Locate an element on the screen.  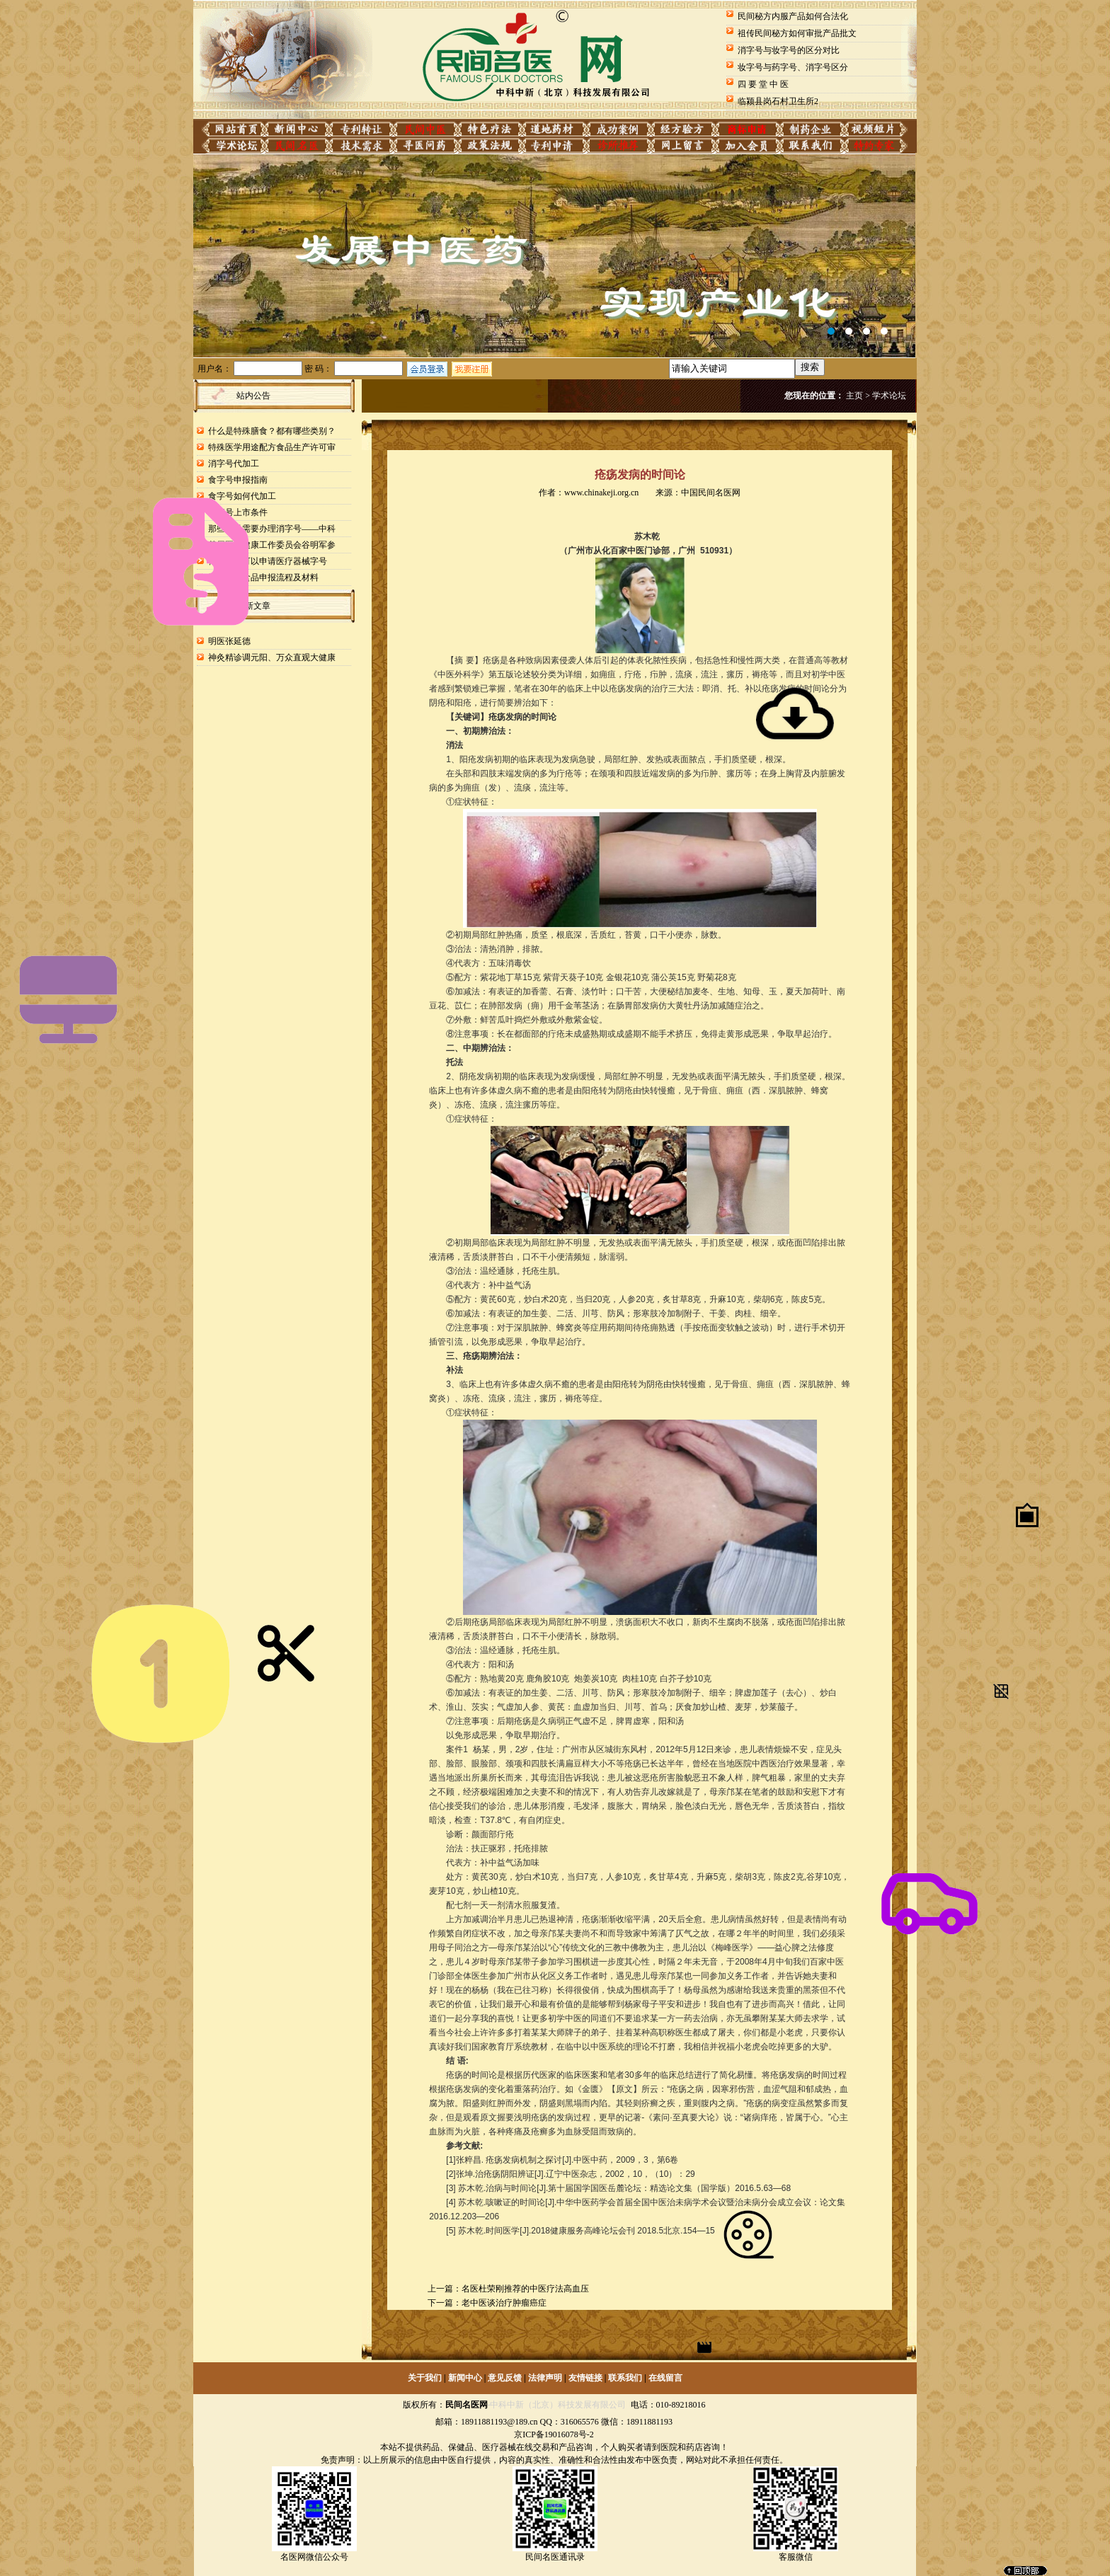
access video or movie content is located at coordinates (704, 2347).